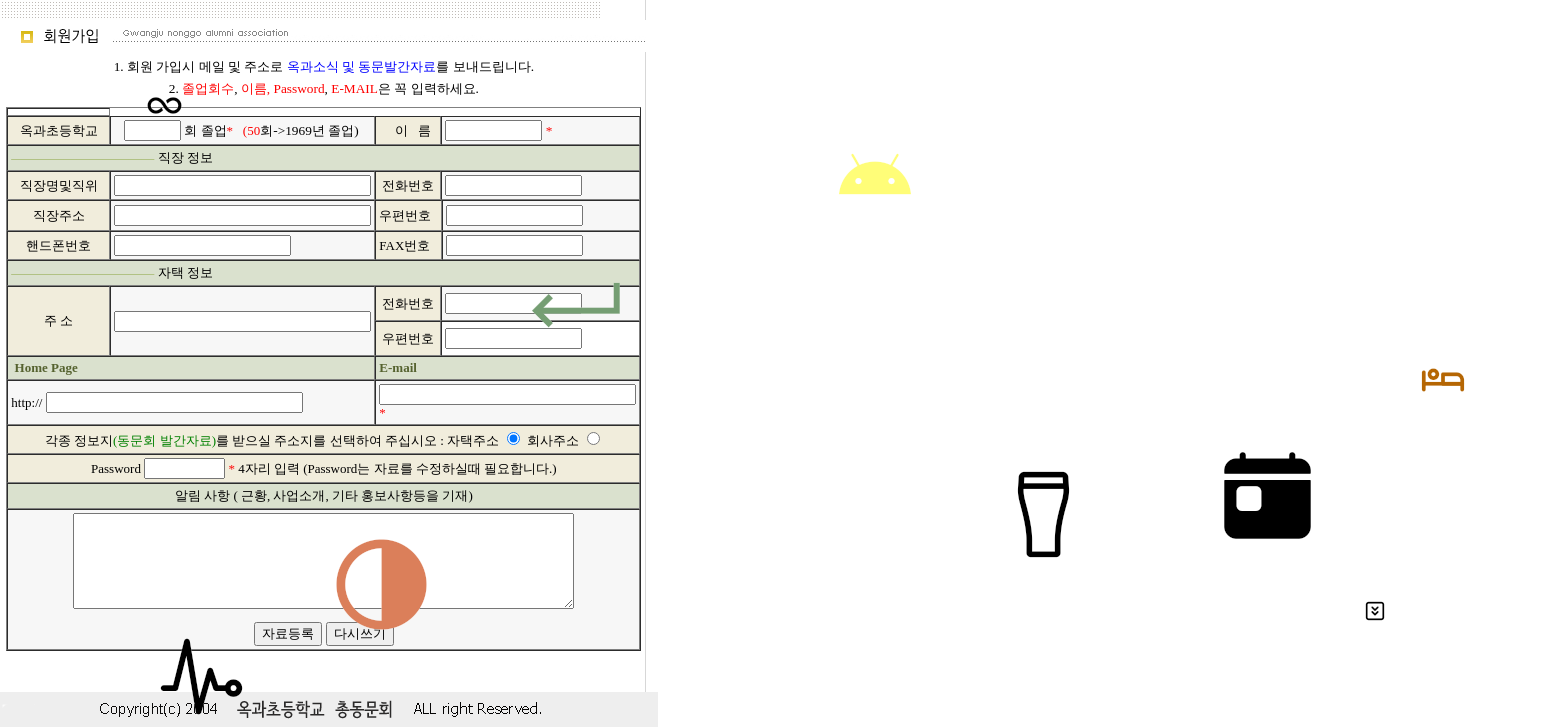  I want to click on view today's date or events, so click(1267, 495).